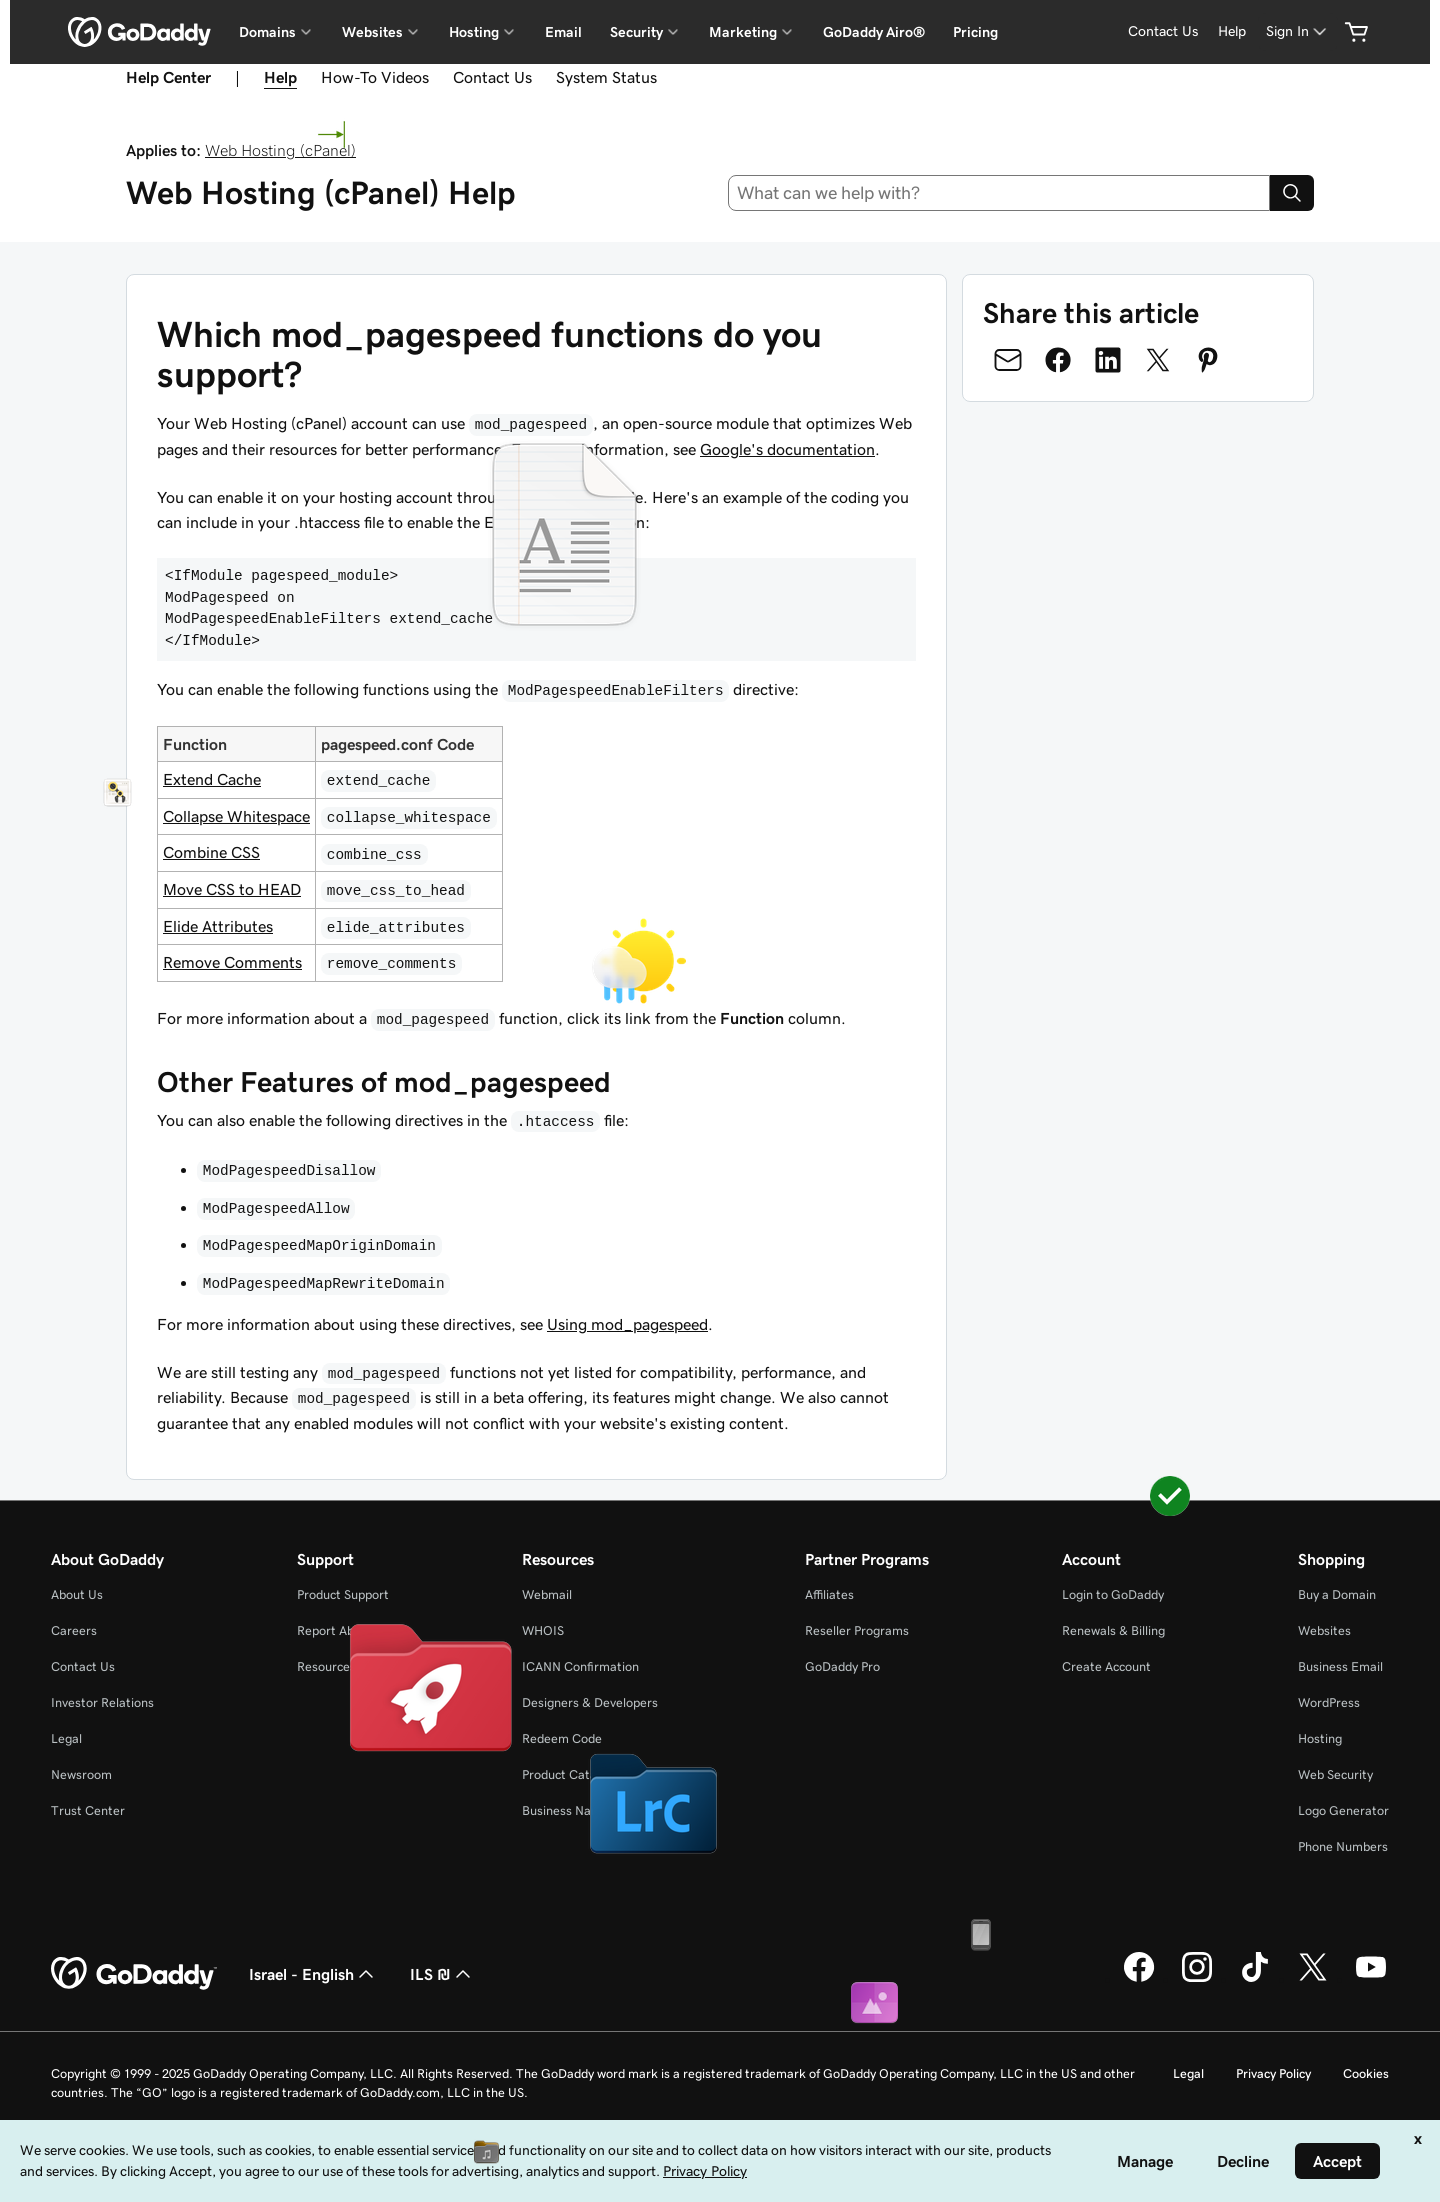 This screenshot has width=1440, height=2202. What do you see at coordinates (653, 1807) in the screenshot?
I see `open adobe lightroom classic project folder` at bounding box center [653, 1807].